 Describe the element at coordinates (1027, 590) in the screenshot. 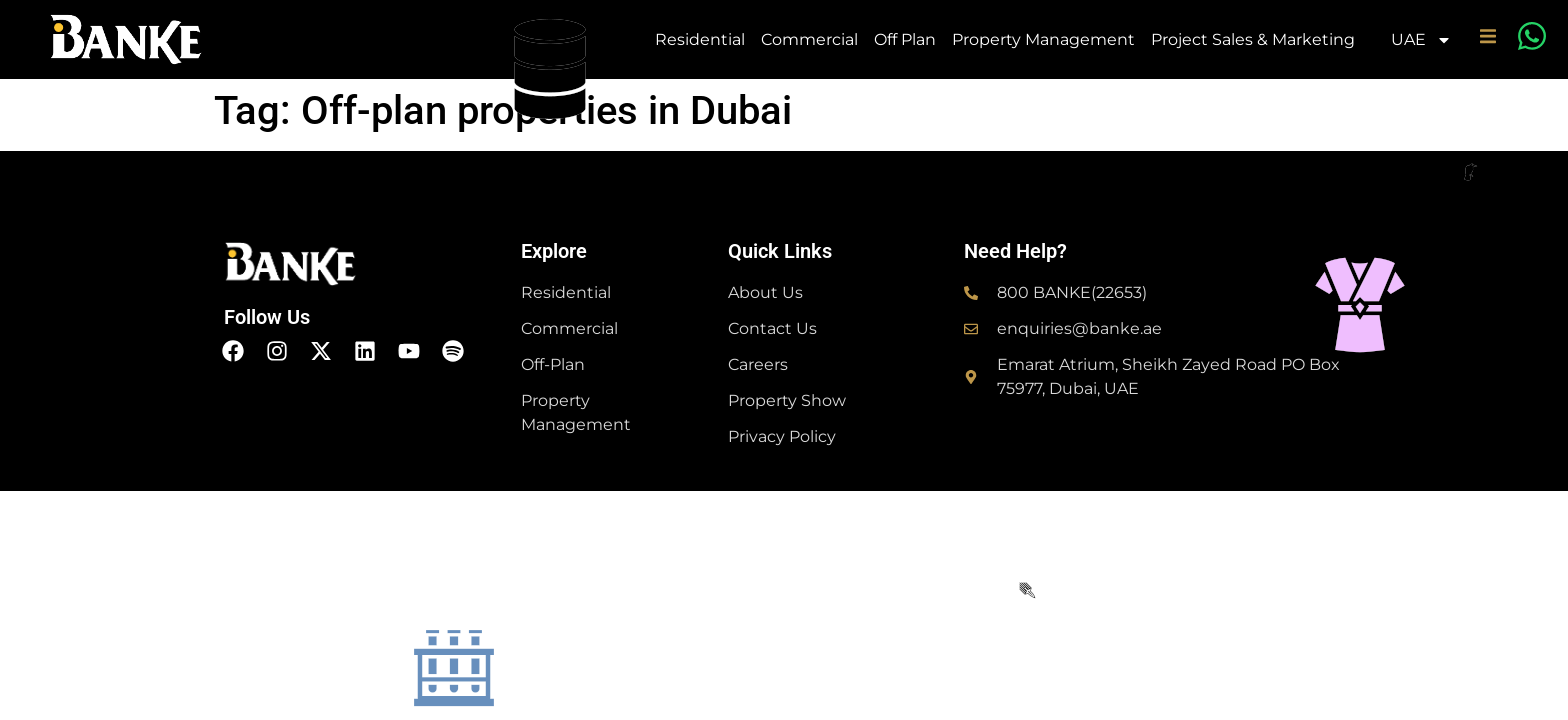

I see `equip a diving dagger weapon` at that location.